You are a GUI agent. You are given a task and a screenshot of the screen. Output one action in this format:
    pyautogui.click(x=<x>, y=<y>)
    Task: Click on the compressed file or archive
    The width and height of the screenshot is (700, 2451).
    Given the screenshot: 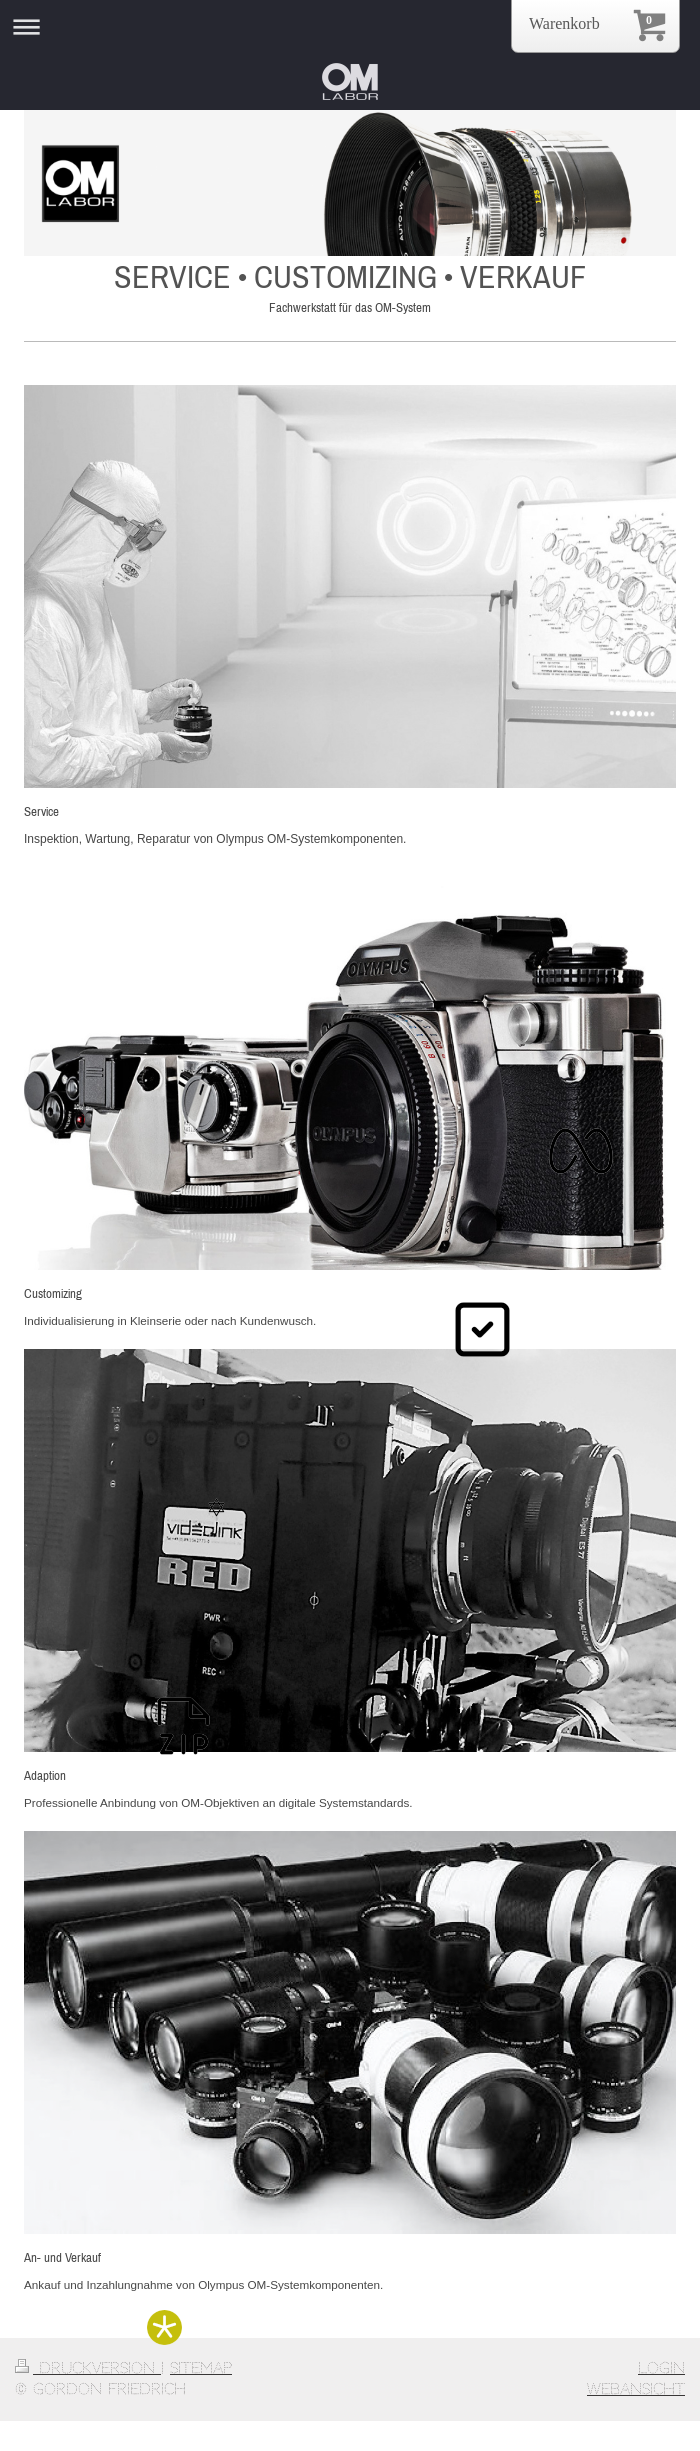 What is the action you would take?
    pyautogui.click(x=183, y=1728)
    